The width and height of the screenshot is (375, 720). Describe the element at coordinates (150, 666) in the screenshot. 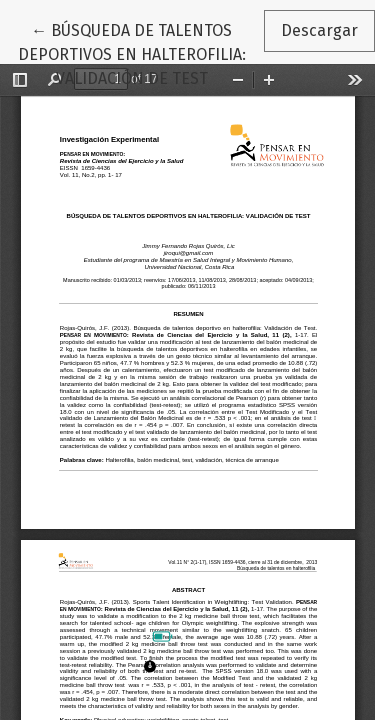

I see `start or stop a timer` at that location.